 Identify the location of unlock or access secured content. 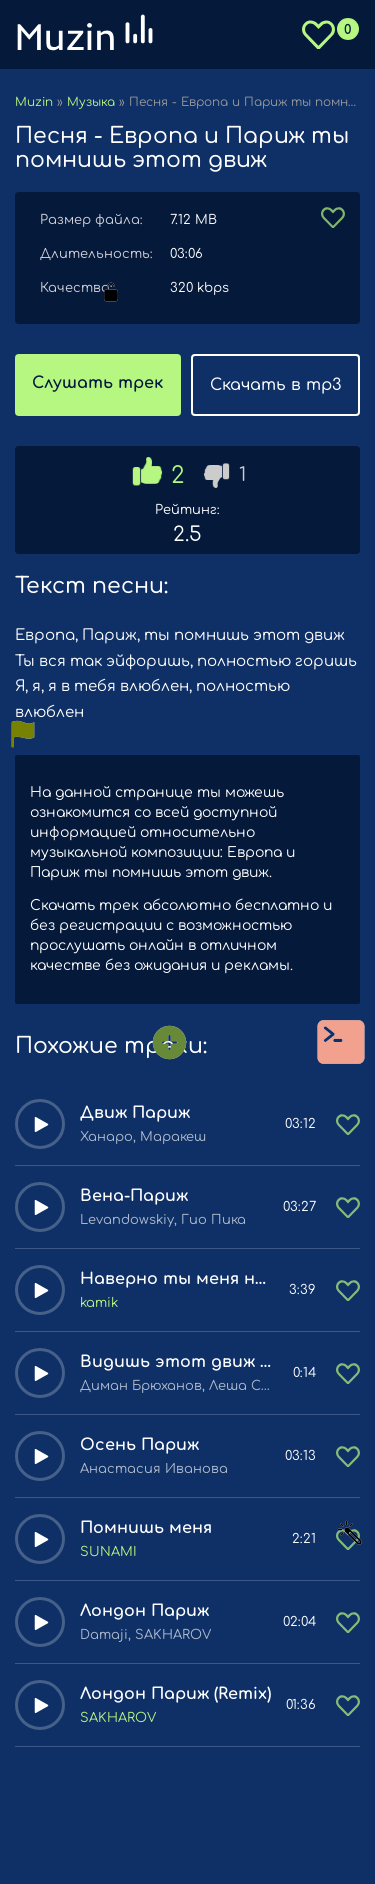
(111, 292).